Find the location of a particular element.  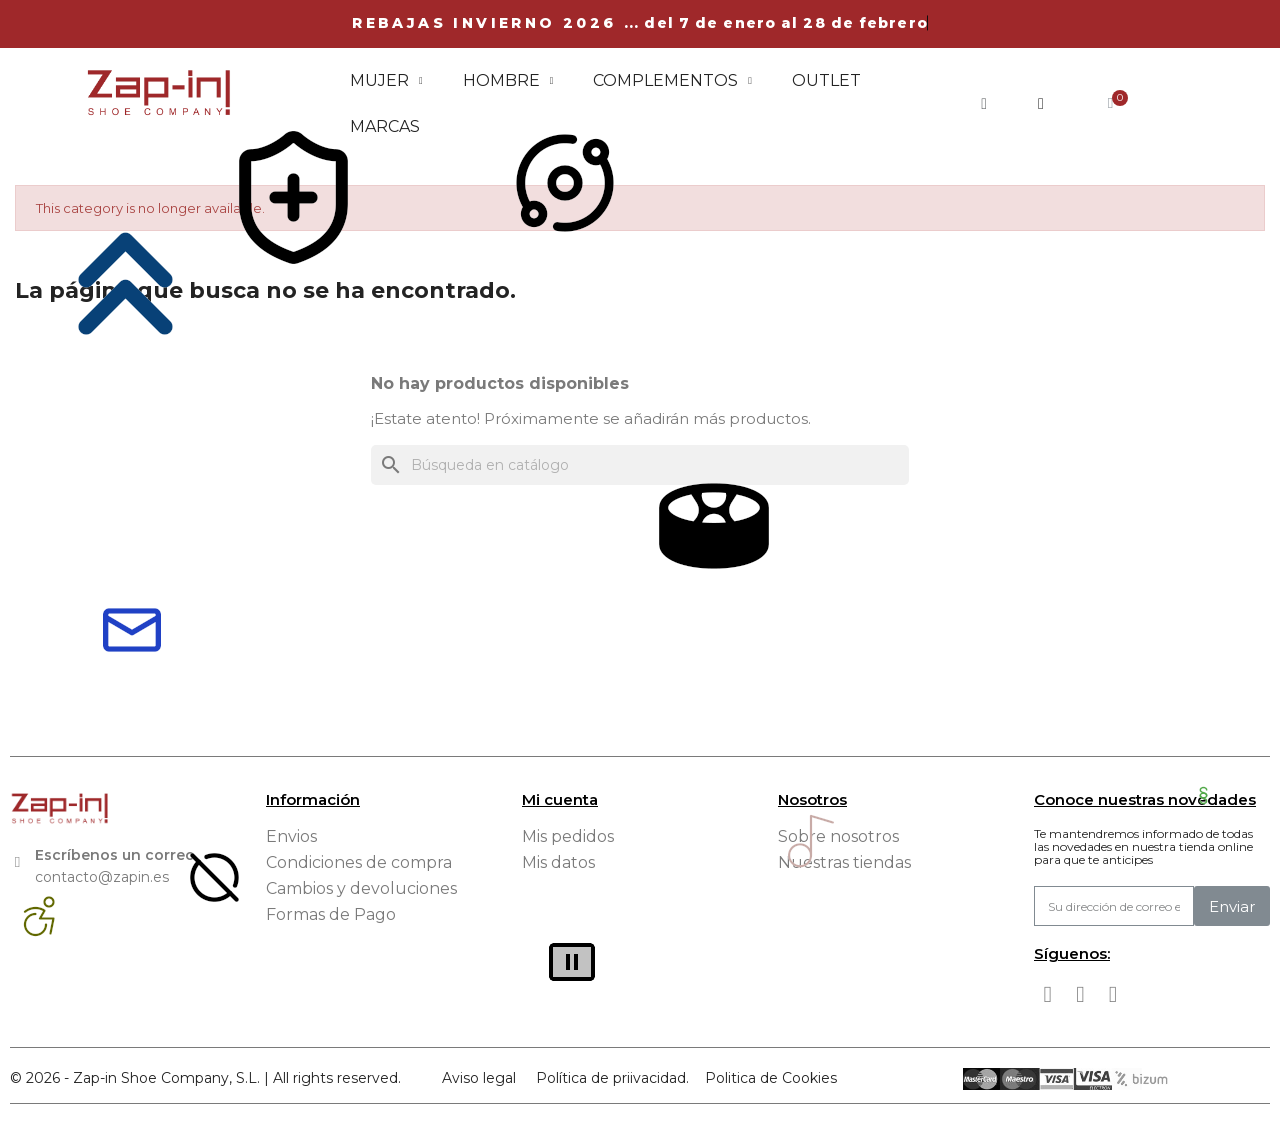

scroll to top of page is located at coordinates (125, 287).